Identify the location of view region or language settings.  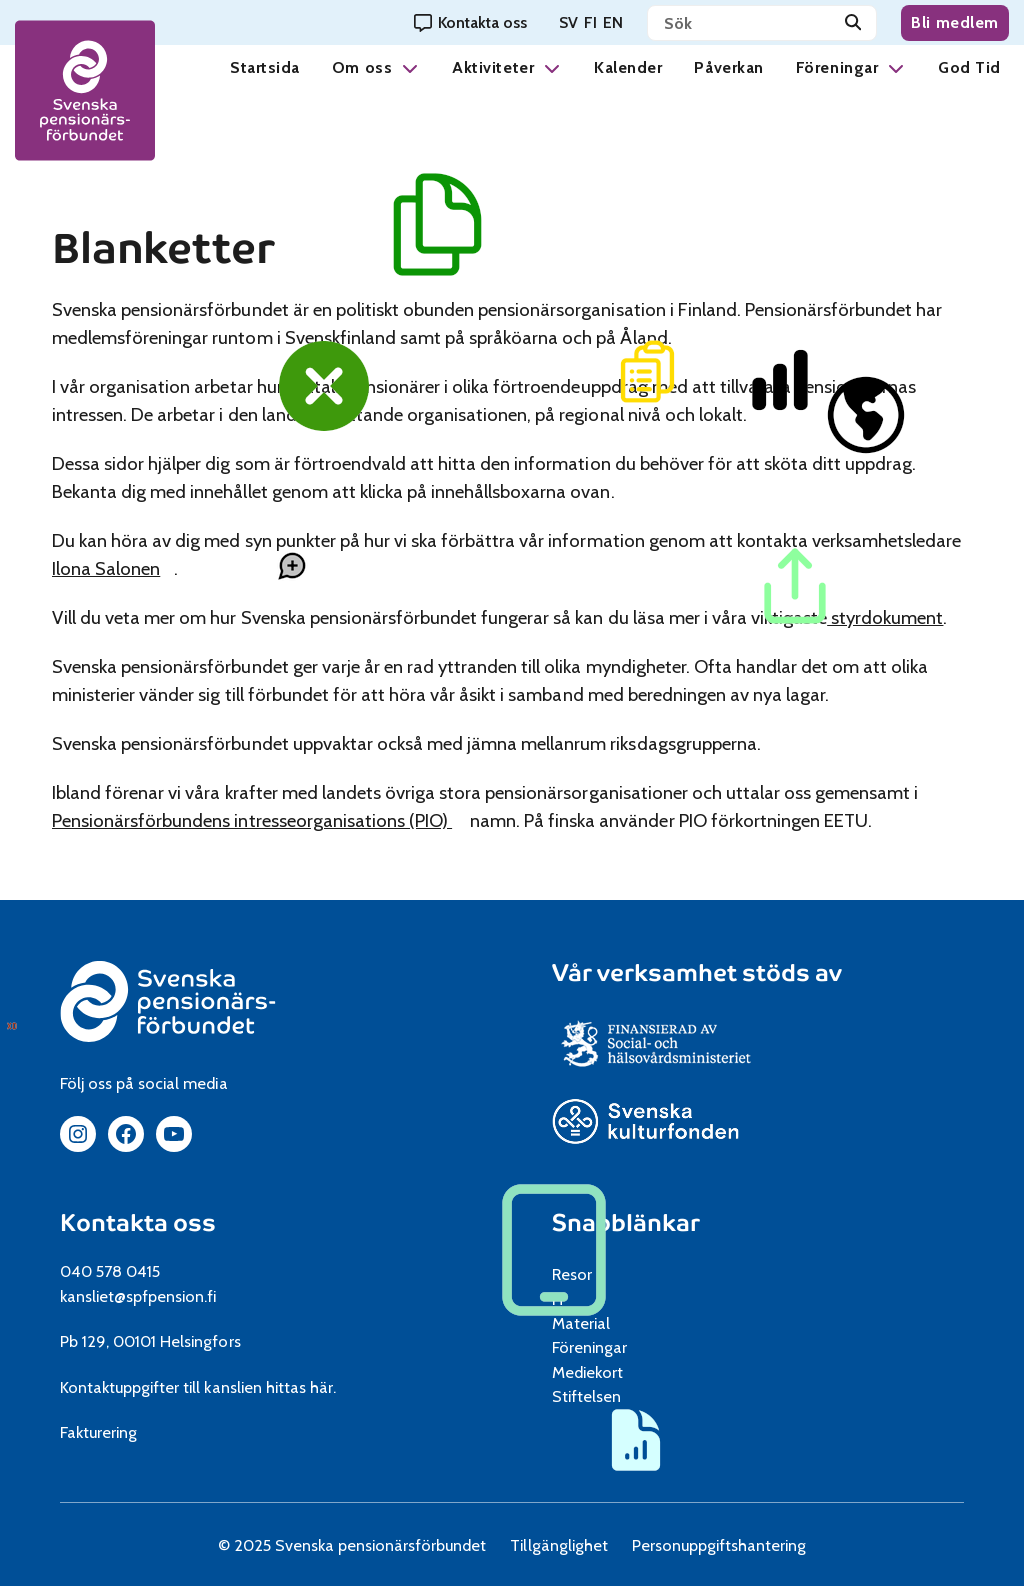
(866, 415).